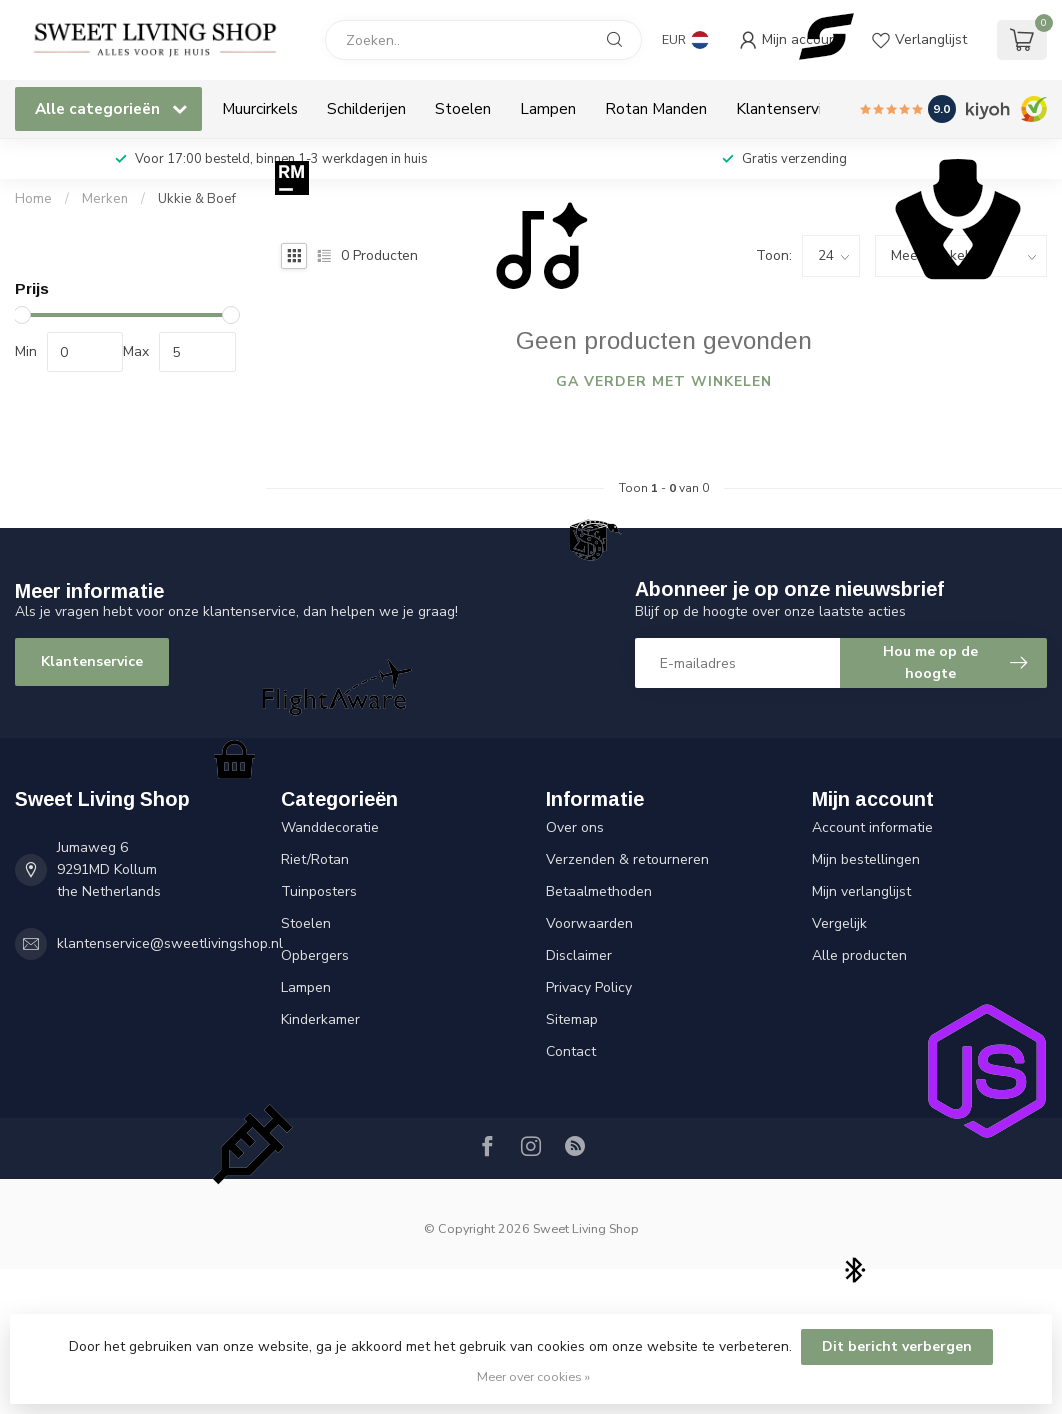 Image resolution: width=1062 pixels, height=1414 pixels. I want to click on access AI-powered music features, so click(544, 250).